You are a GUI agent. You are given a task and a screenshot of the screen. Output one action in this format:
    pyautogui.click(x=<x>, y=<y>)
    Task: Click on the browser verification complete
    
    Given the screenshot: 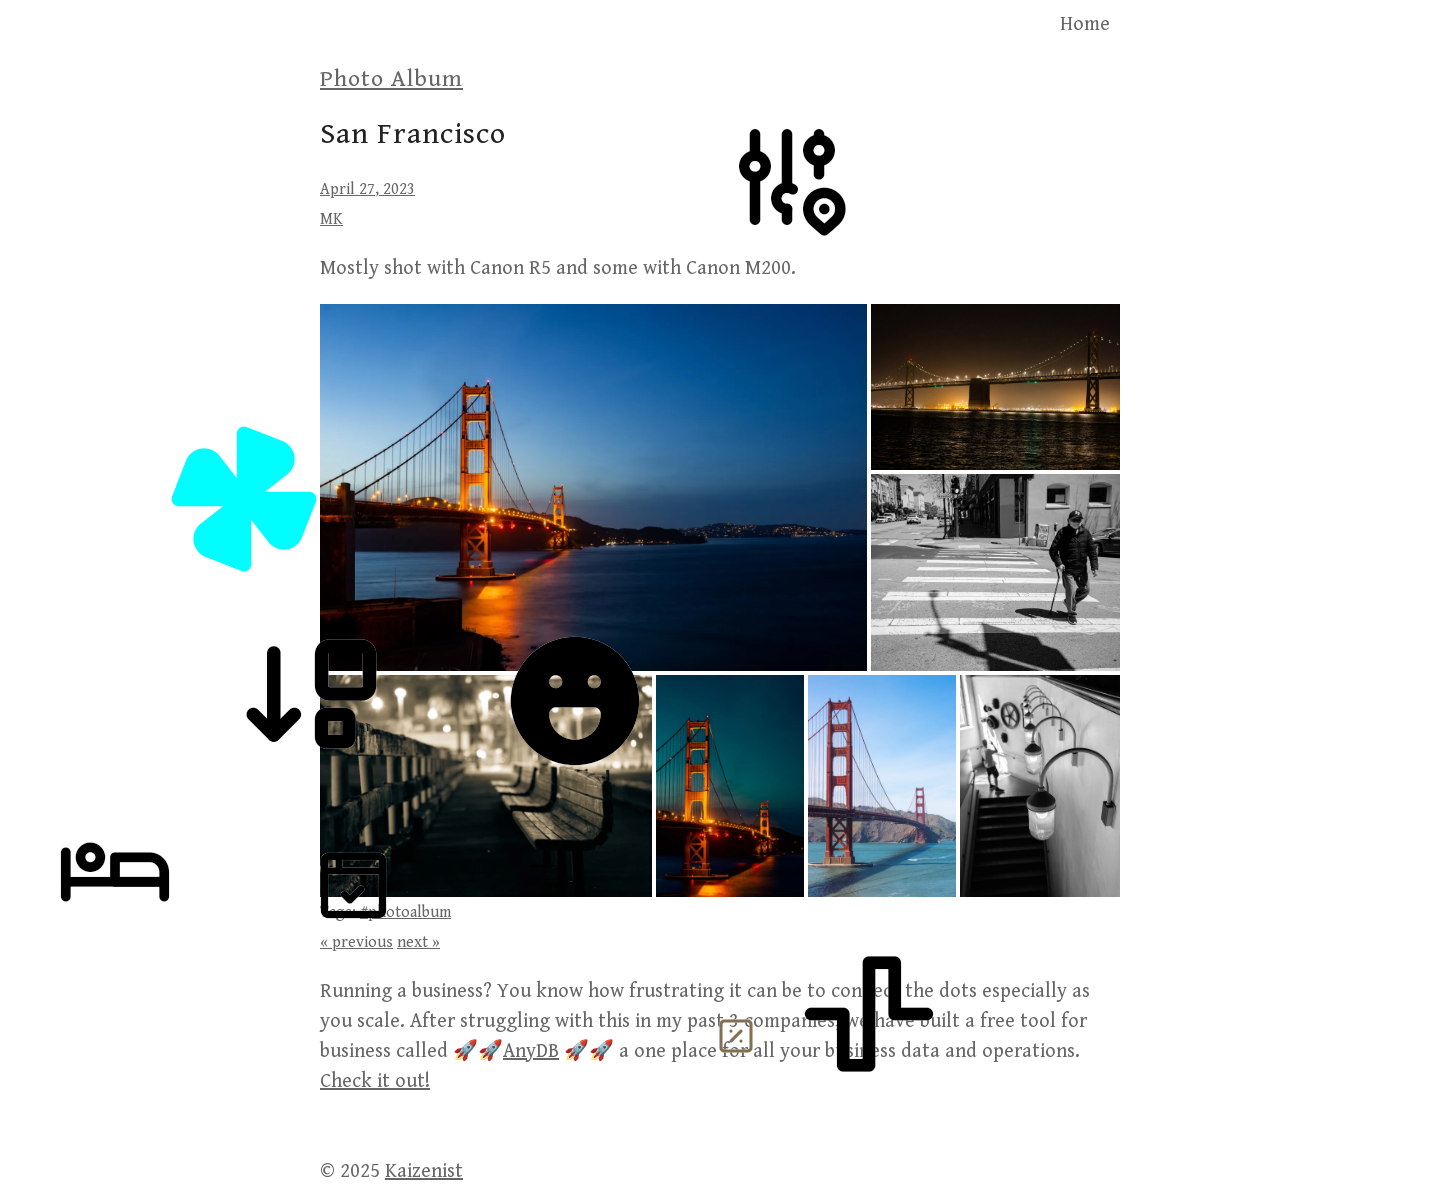 What is the action you would take?
    pyautogui.click(x=353, y=885)
    